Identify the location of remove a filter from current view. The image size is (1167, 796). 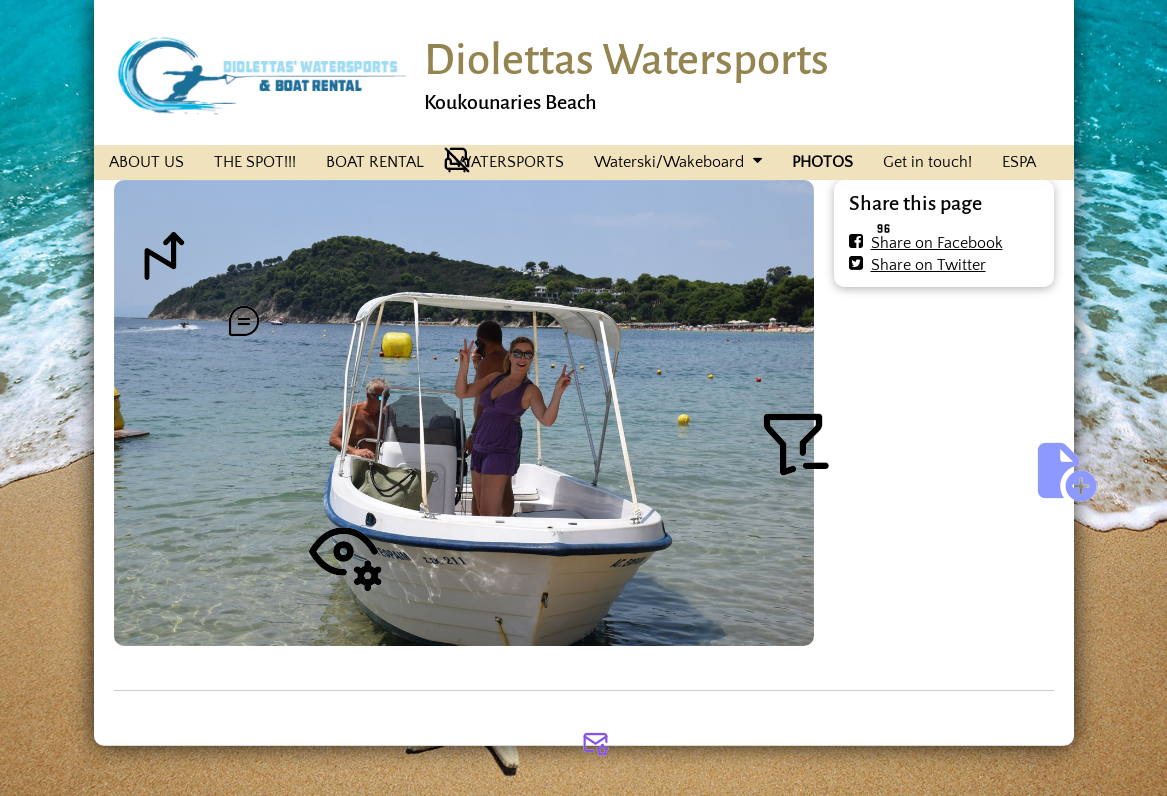
(793, 443).